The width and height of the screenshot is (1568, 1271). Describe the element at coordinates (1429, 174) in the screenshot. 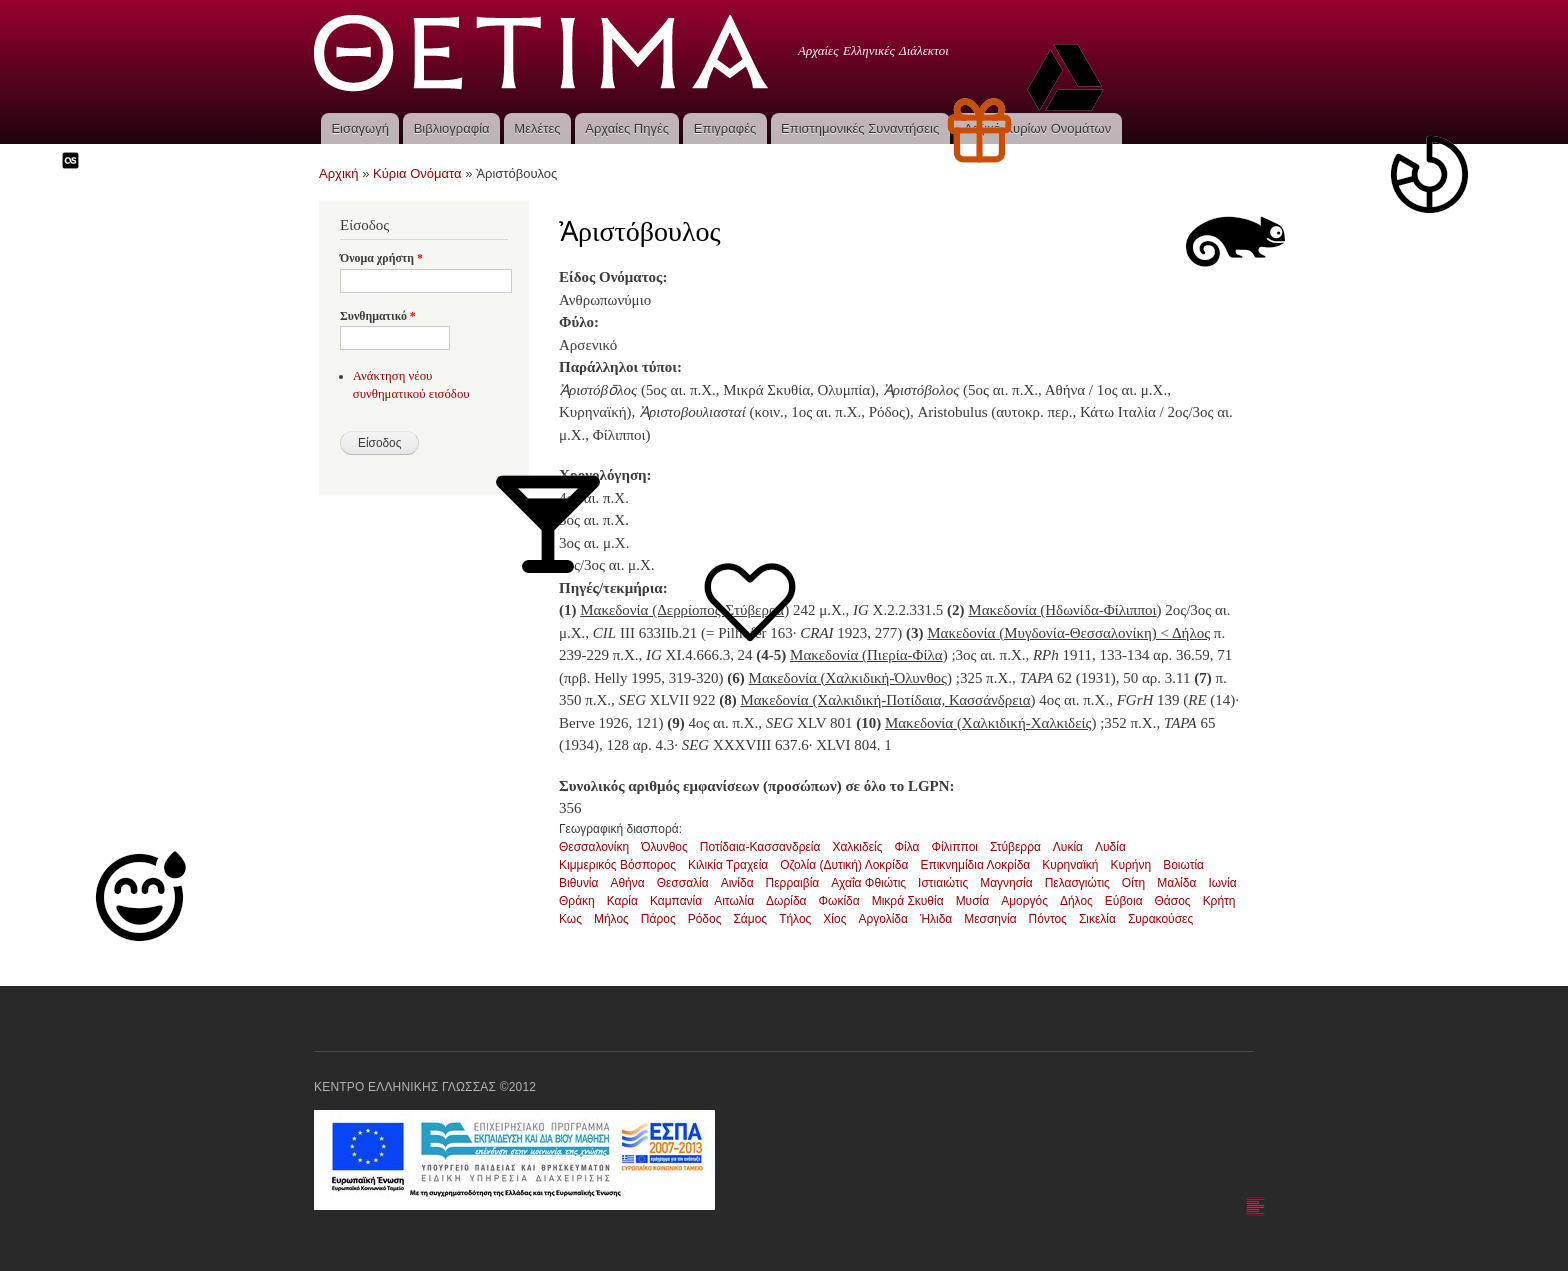

I see `view analytics or statistics breakdown` at that location.